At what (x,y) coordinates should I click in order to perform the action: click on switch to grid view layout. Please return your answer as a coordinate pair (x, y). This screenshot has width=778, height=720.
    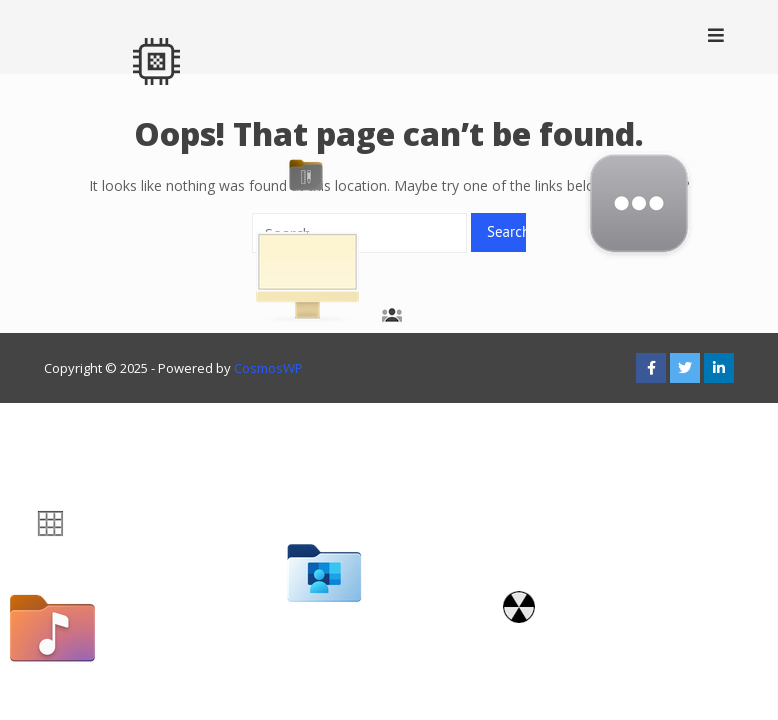
    Looking at the image, I should click on (49, 524).